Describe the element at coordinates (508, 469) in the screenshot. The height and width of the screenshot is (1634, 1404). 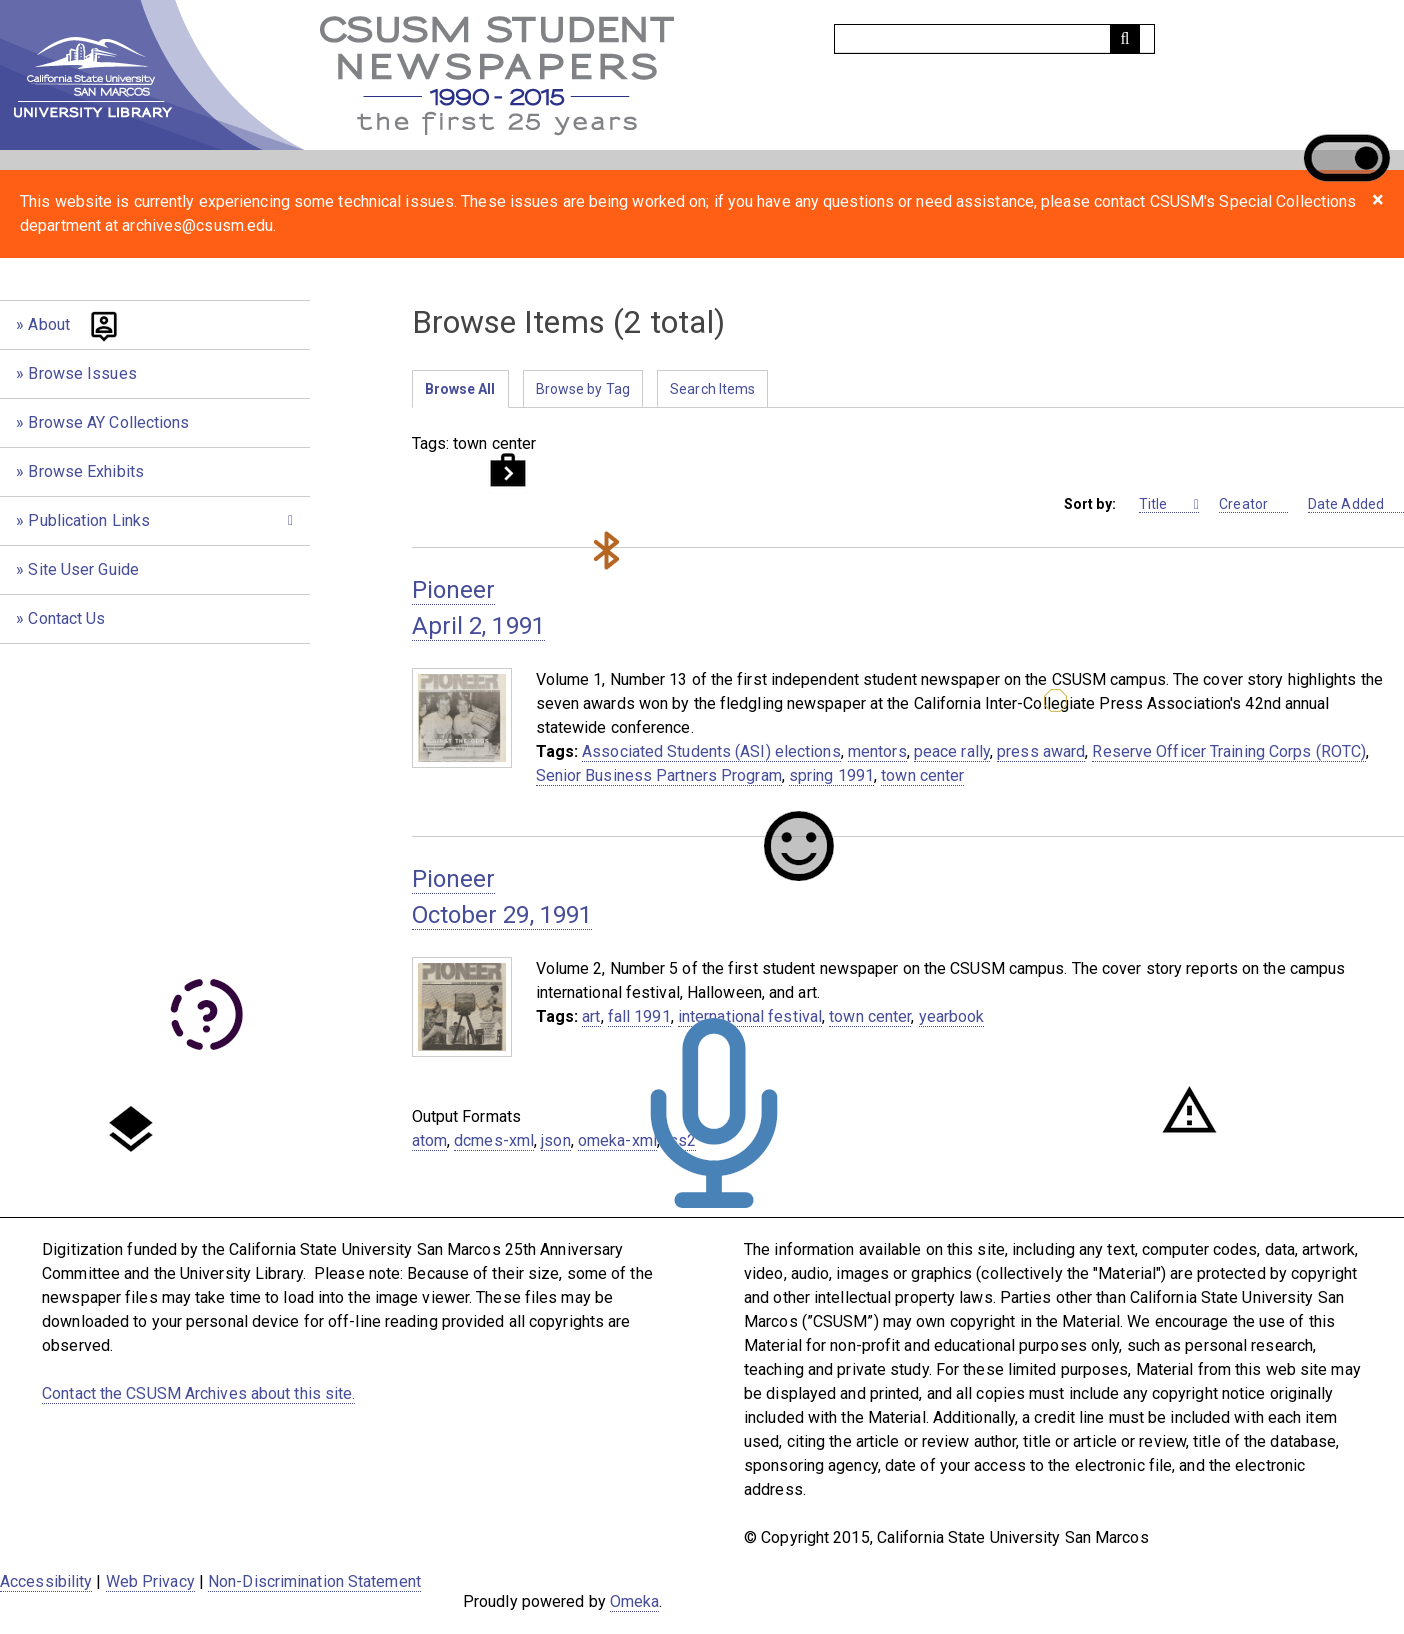
I see `snooze or defer task to next week` at that location.